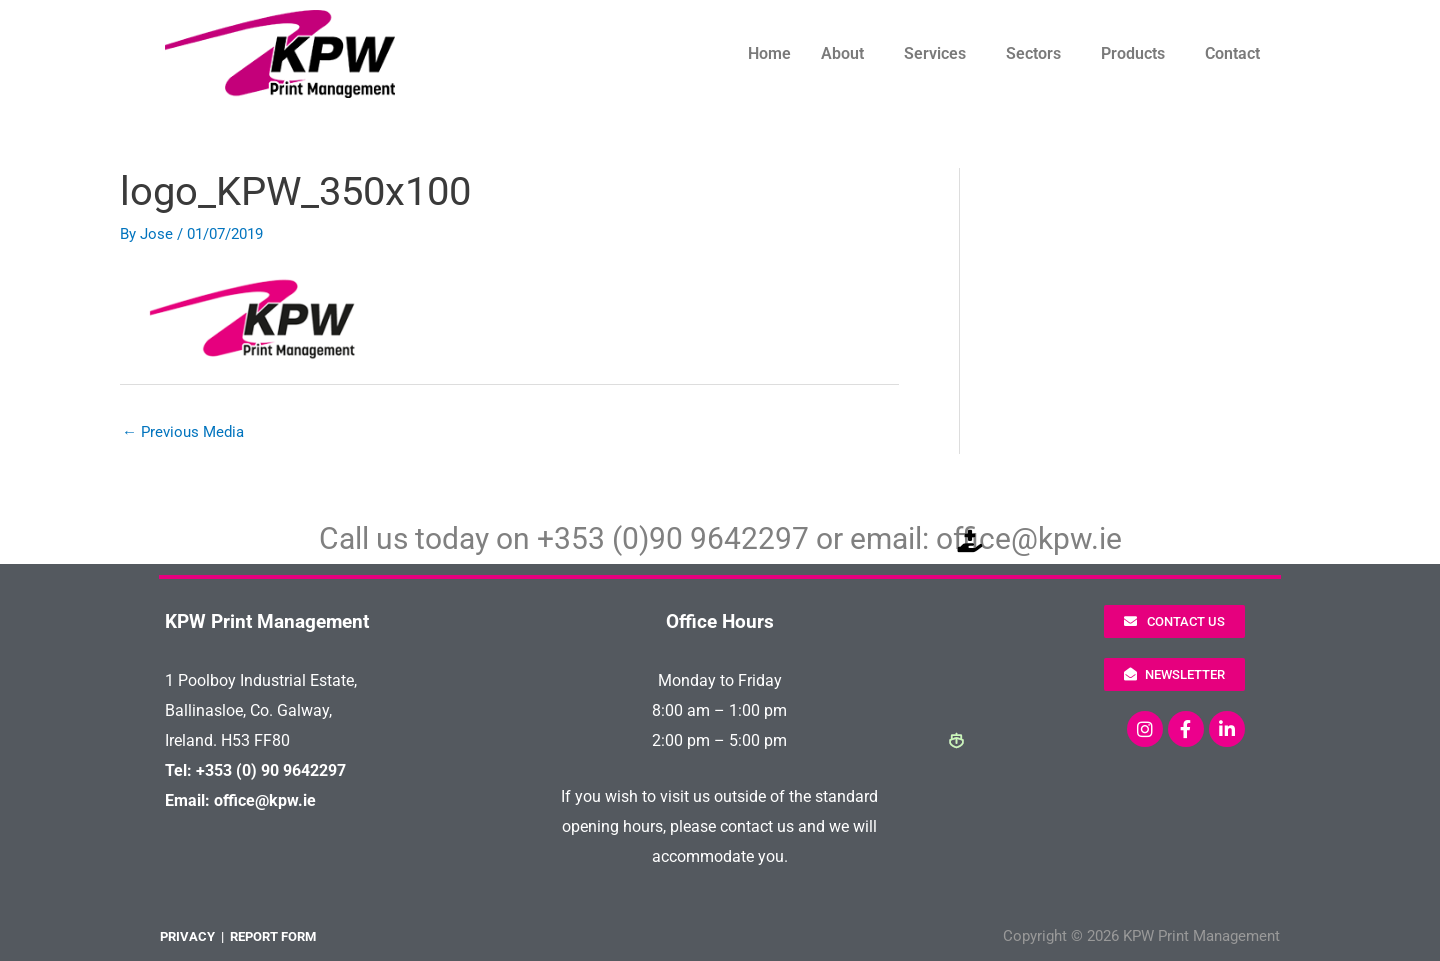 This screenshot has width=1440, height=961. I want to click on access boat or marine transportation options, so click(956, 740).